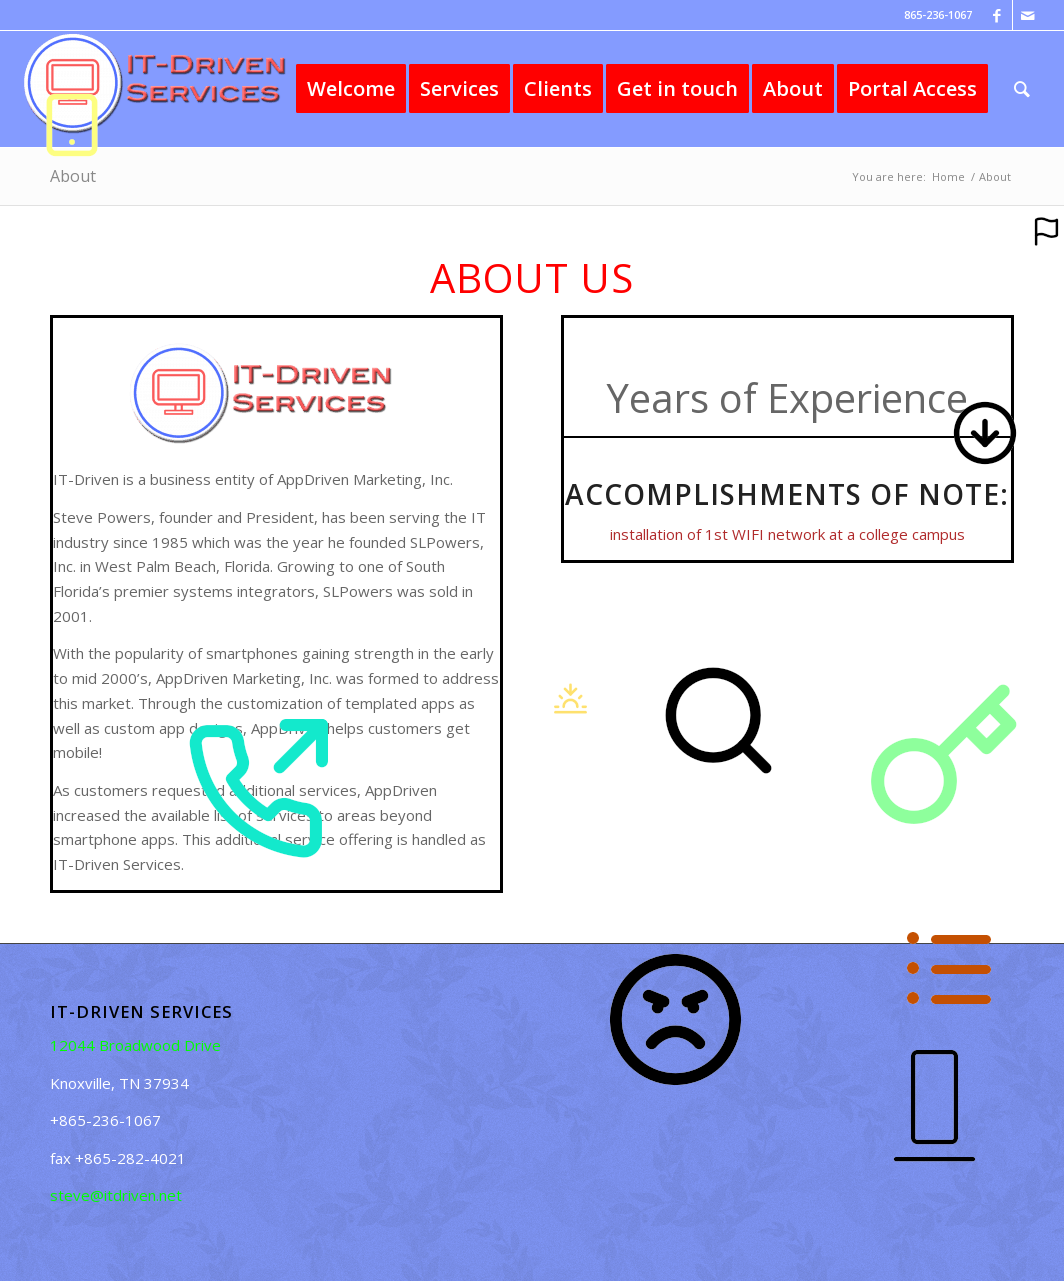  What do you see at coordinates (949, 968) in the screenshot?
I see `view items as a bulleted list` at bounding box center [949, 968].